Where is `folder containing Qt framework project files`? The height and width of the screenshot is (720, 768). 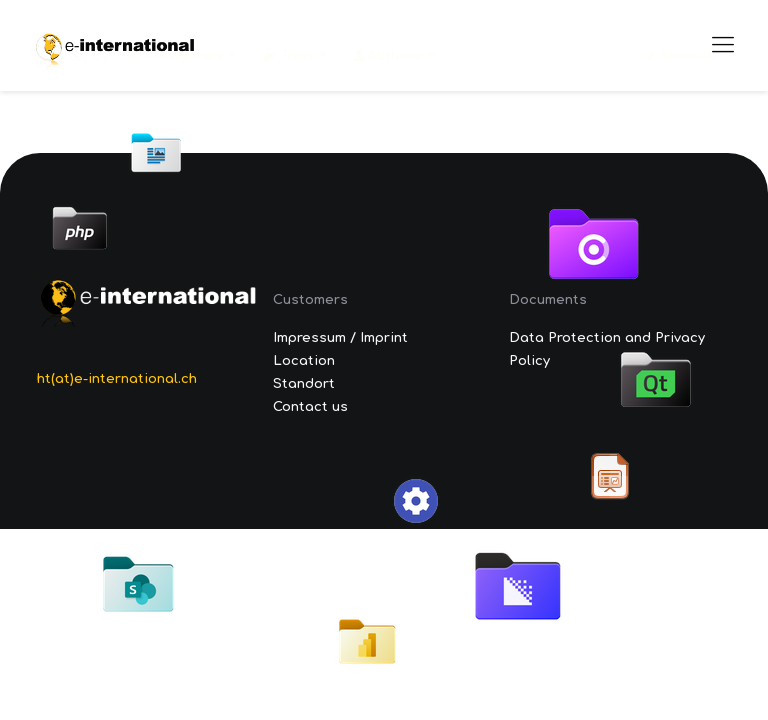
folder containing Qt framework project files is located at coordinates (655, 381).